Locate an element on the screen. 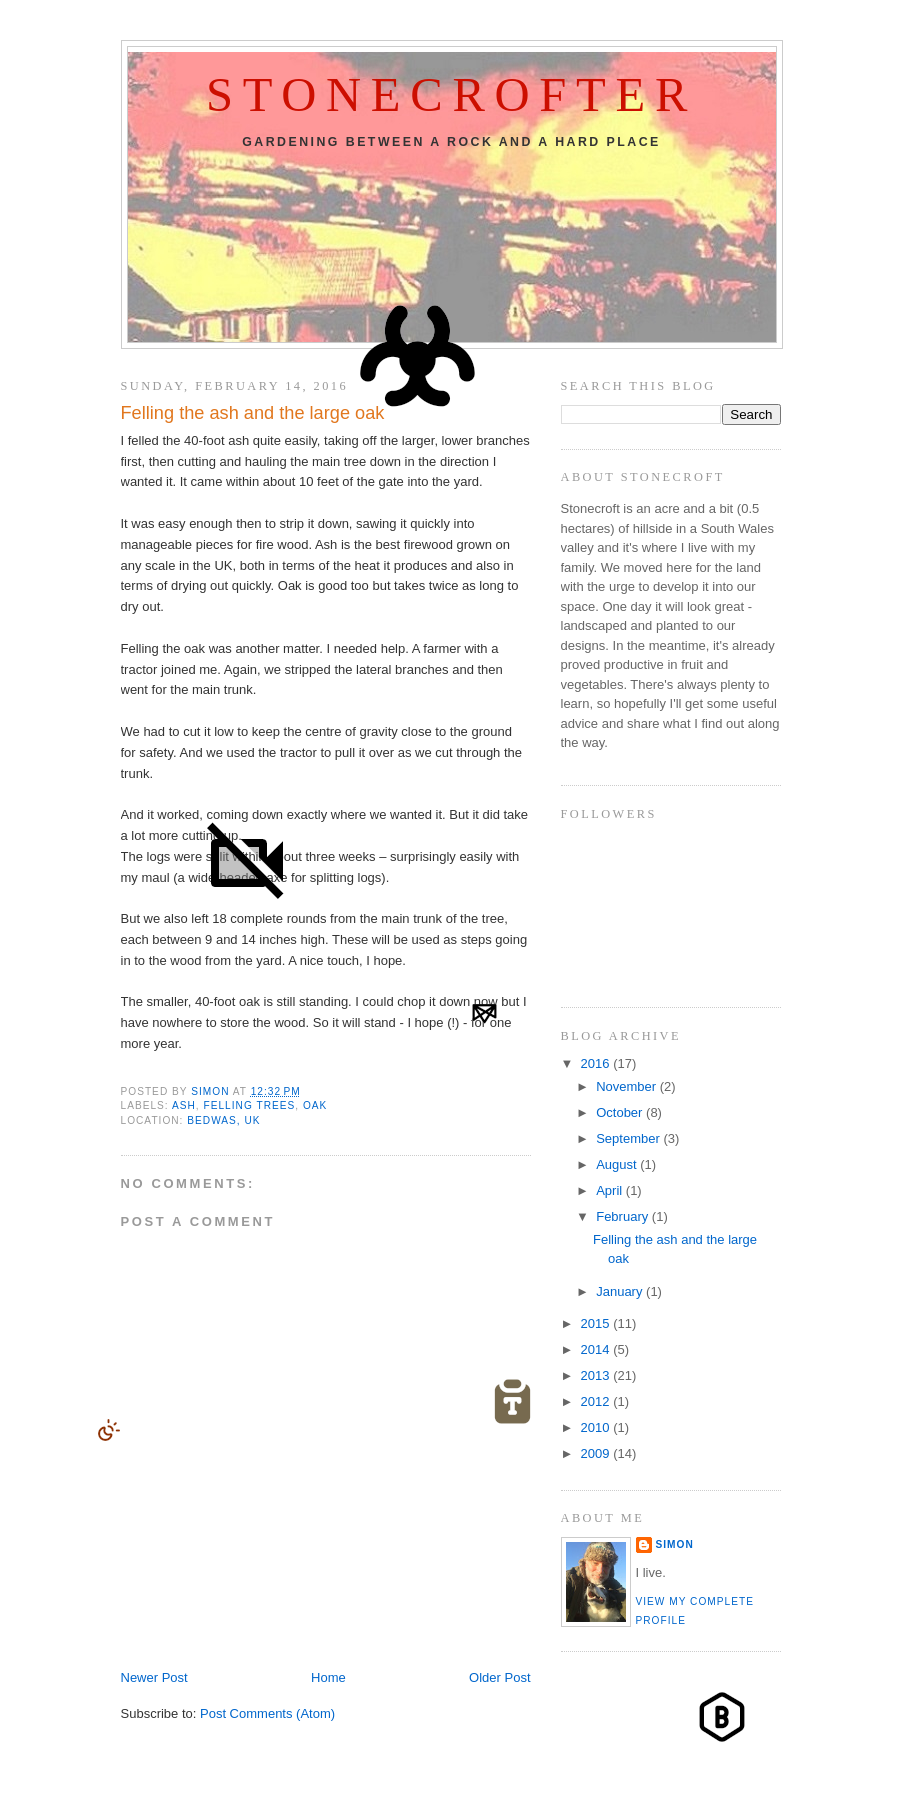 The height and width of the screenshot is (1810, 901). indicates a "B" tier or category designation is located at coordinates (722, 1717).